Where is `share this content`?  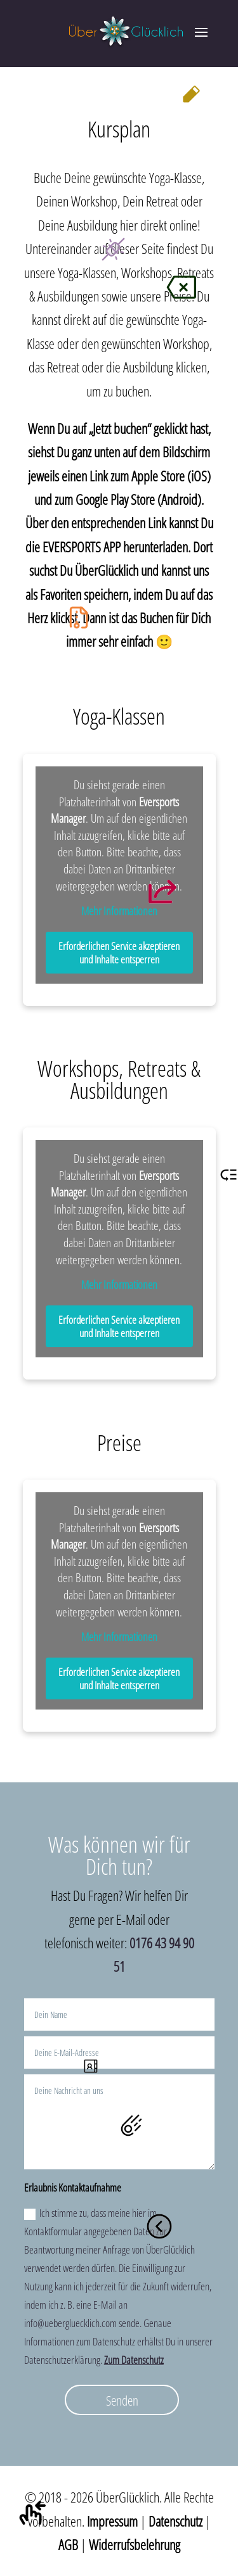 share this content is located at coordinates (162, 891).